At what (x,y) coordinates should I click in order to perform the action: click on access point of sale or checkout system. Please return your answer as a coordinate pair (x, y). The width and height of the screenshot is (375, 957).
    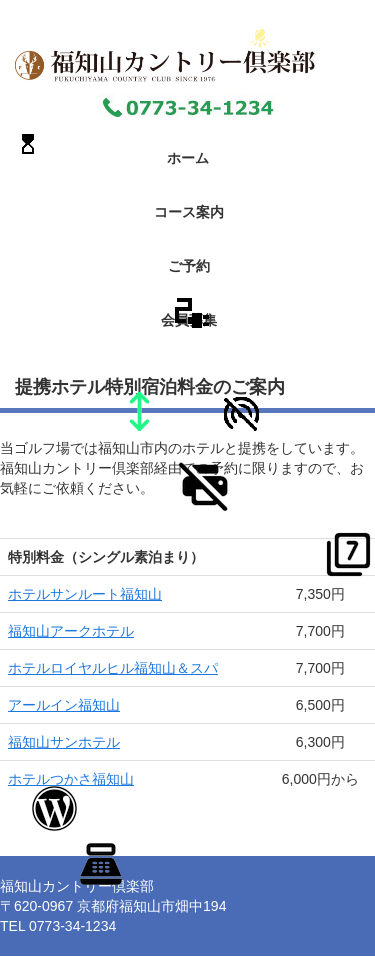
    Looking at the image, I should click on (101, 864).